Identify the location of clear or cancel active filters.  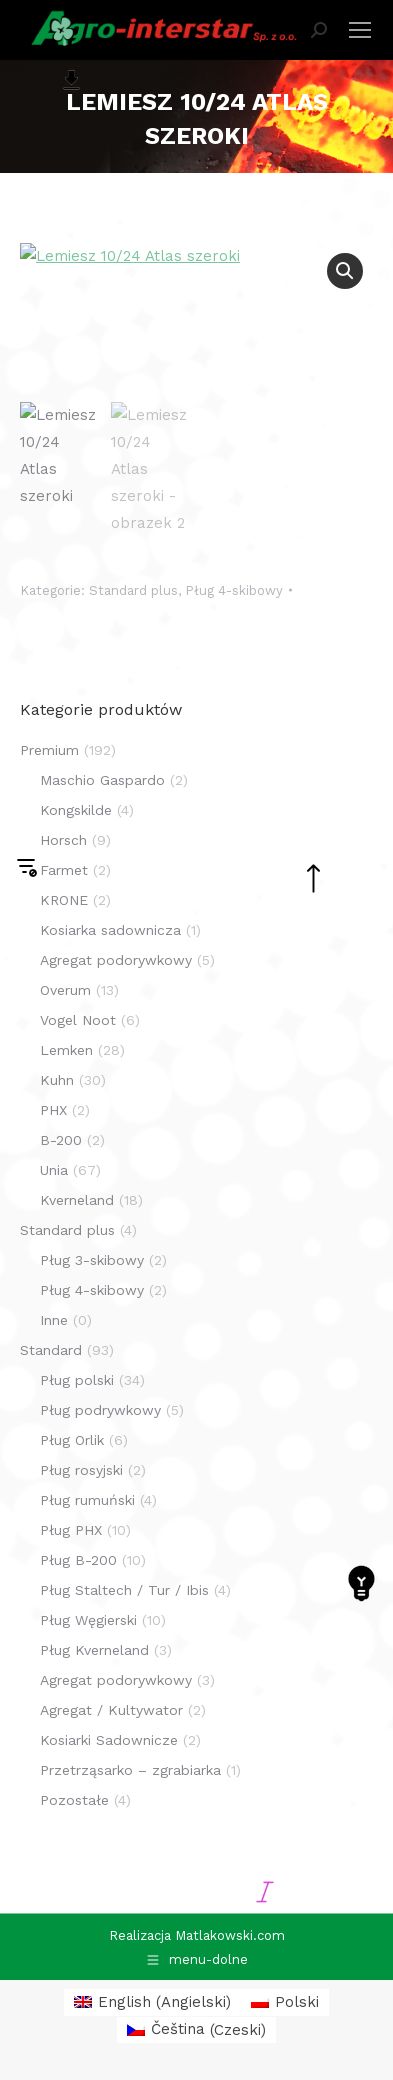
(26, 866).